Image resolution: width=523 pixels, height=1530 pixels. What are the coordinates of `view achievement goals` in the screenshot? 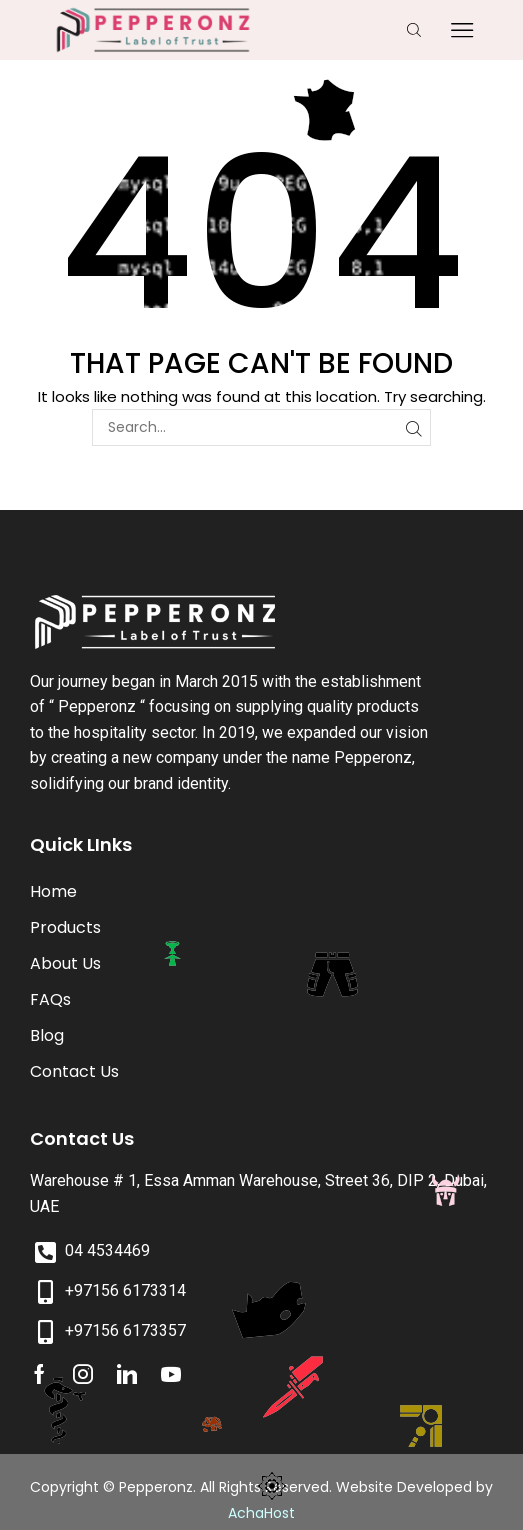 It's located at (172, 953).